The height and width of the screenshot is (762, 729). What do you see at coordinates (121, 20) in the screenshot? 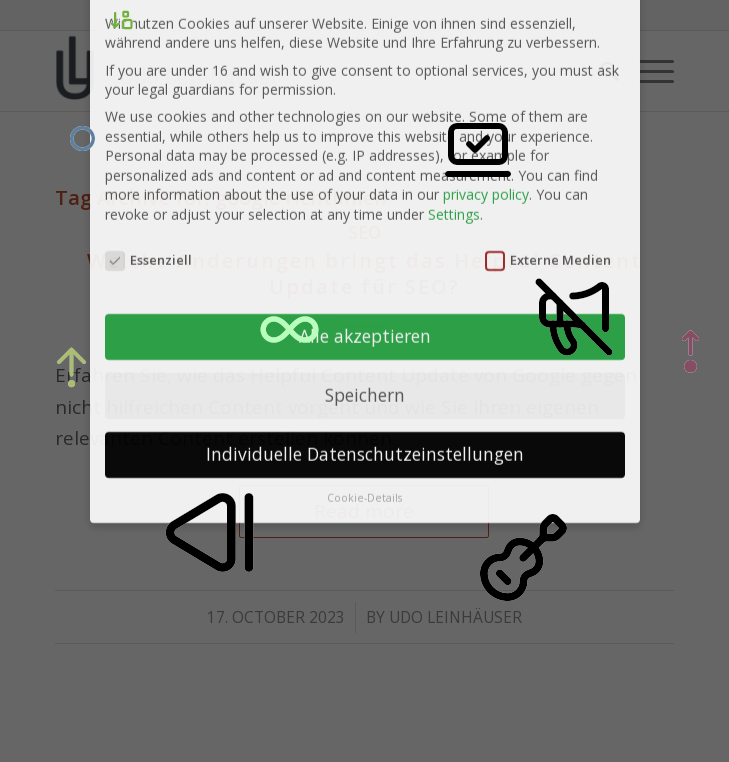
I see `sort items from smallest to largest` at bounding box center [121, 20].